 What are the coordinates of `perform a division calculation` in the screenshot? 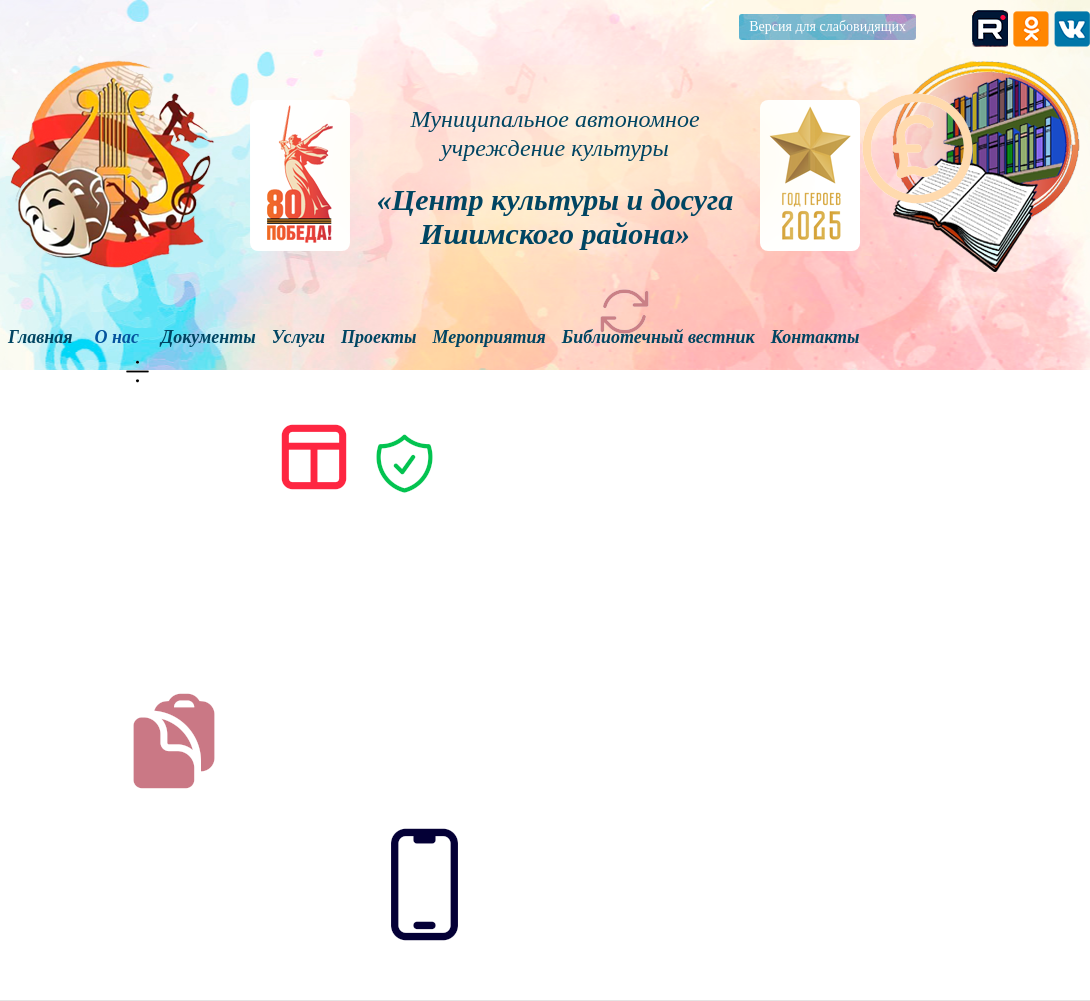 It's located at (137, 371).